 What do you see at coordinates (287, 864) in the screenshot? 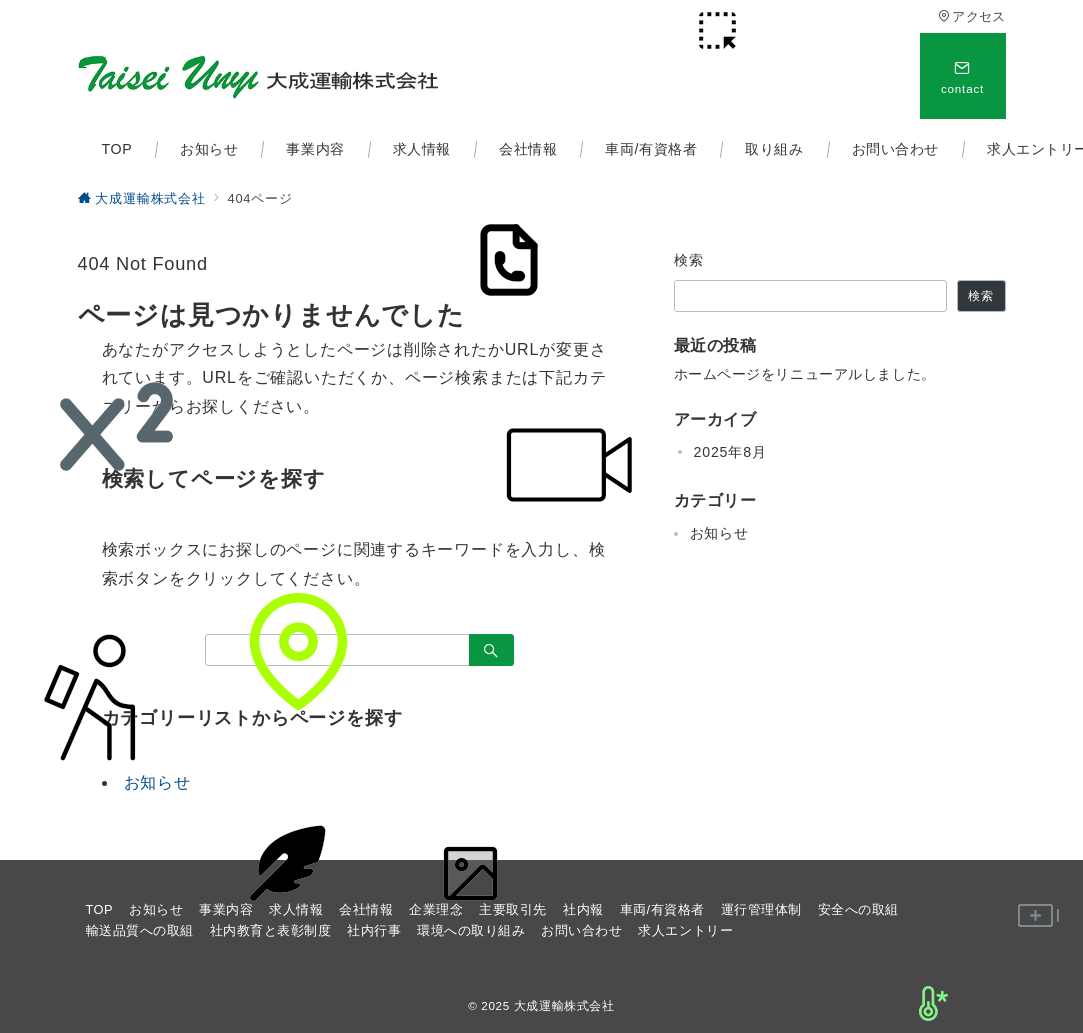
I see `compose a new message or note` at bounding box center [287, 864].